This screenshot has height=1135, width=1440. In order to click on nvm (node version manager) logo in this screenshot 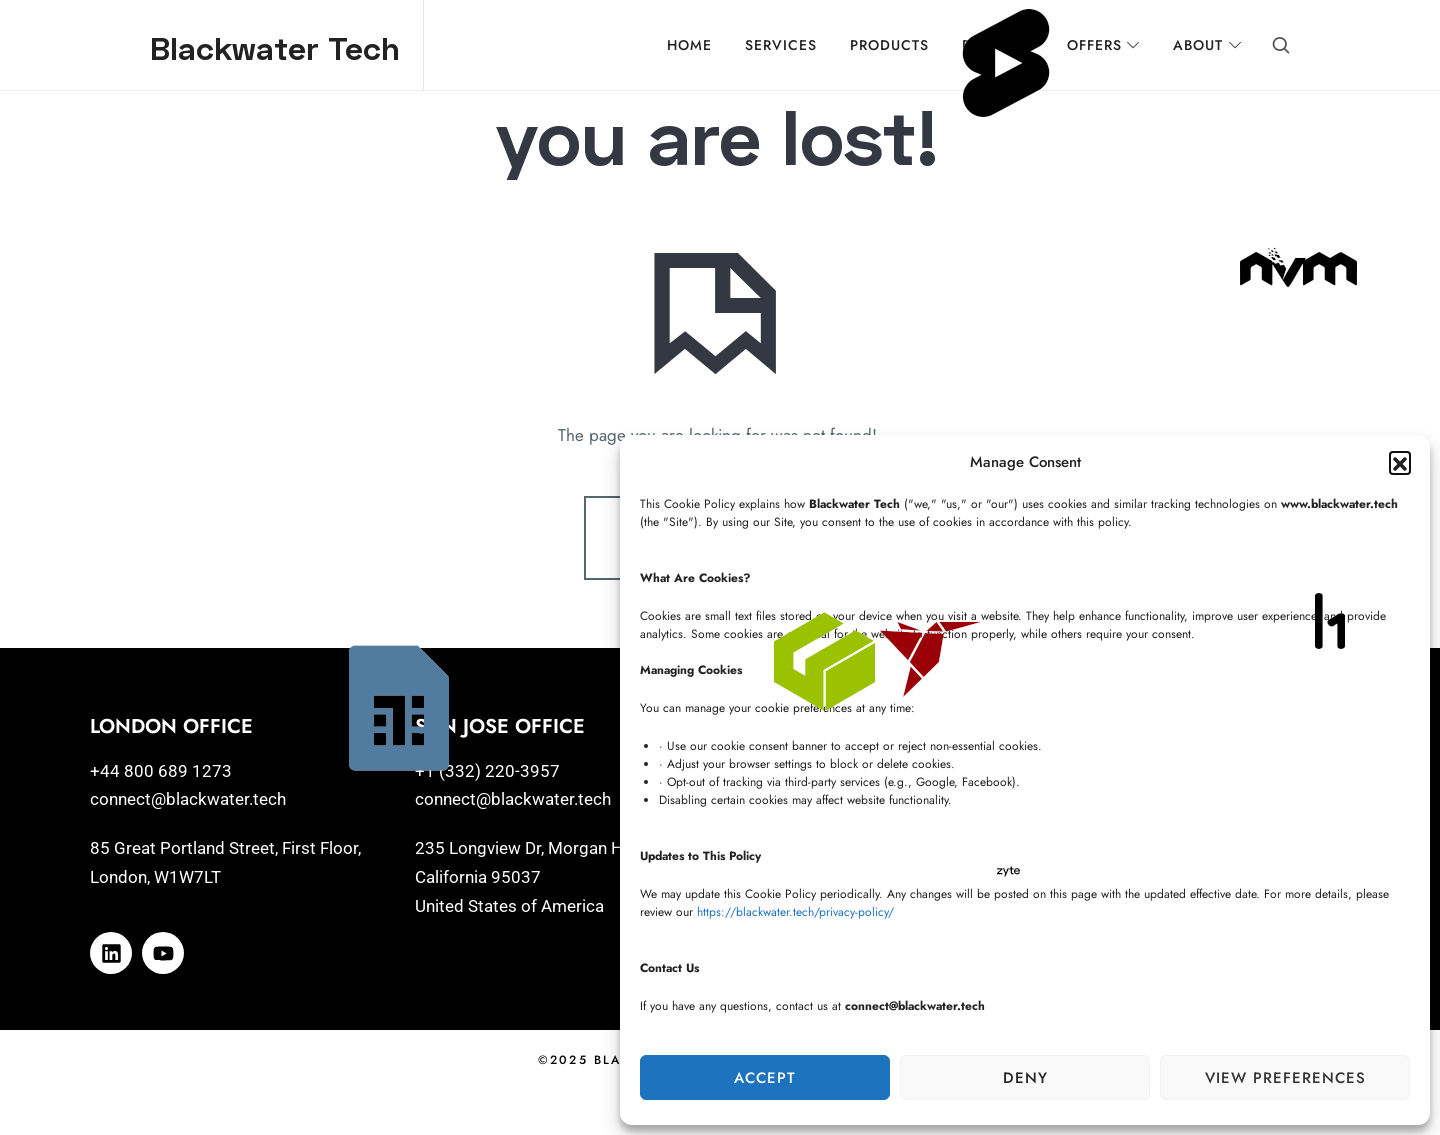, I will do `click(1298, 267)`.